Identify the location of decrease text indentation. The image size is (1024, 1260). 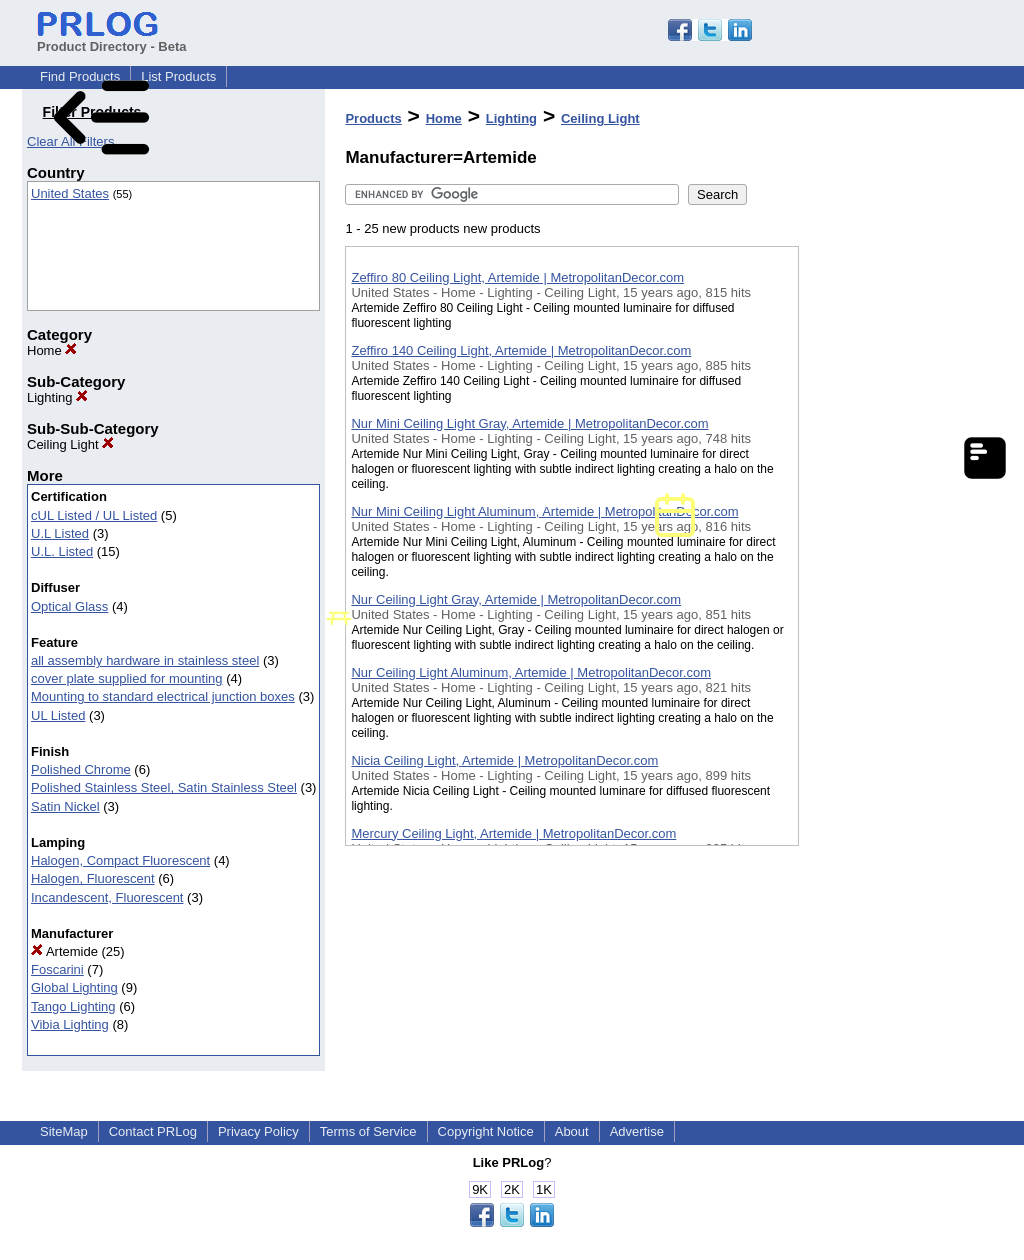
(101, 117).